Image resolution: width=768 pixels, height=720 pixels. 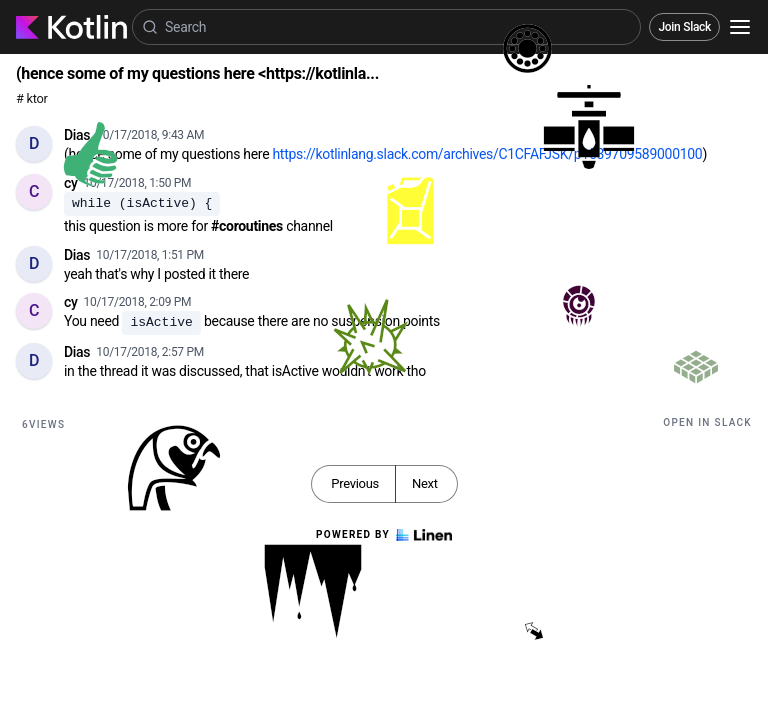 What do you see at coordinates (589, 127) in the screenshot?
I see `adjust water or gas flow settings` at bounding box center [589, 127].